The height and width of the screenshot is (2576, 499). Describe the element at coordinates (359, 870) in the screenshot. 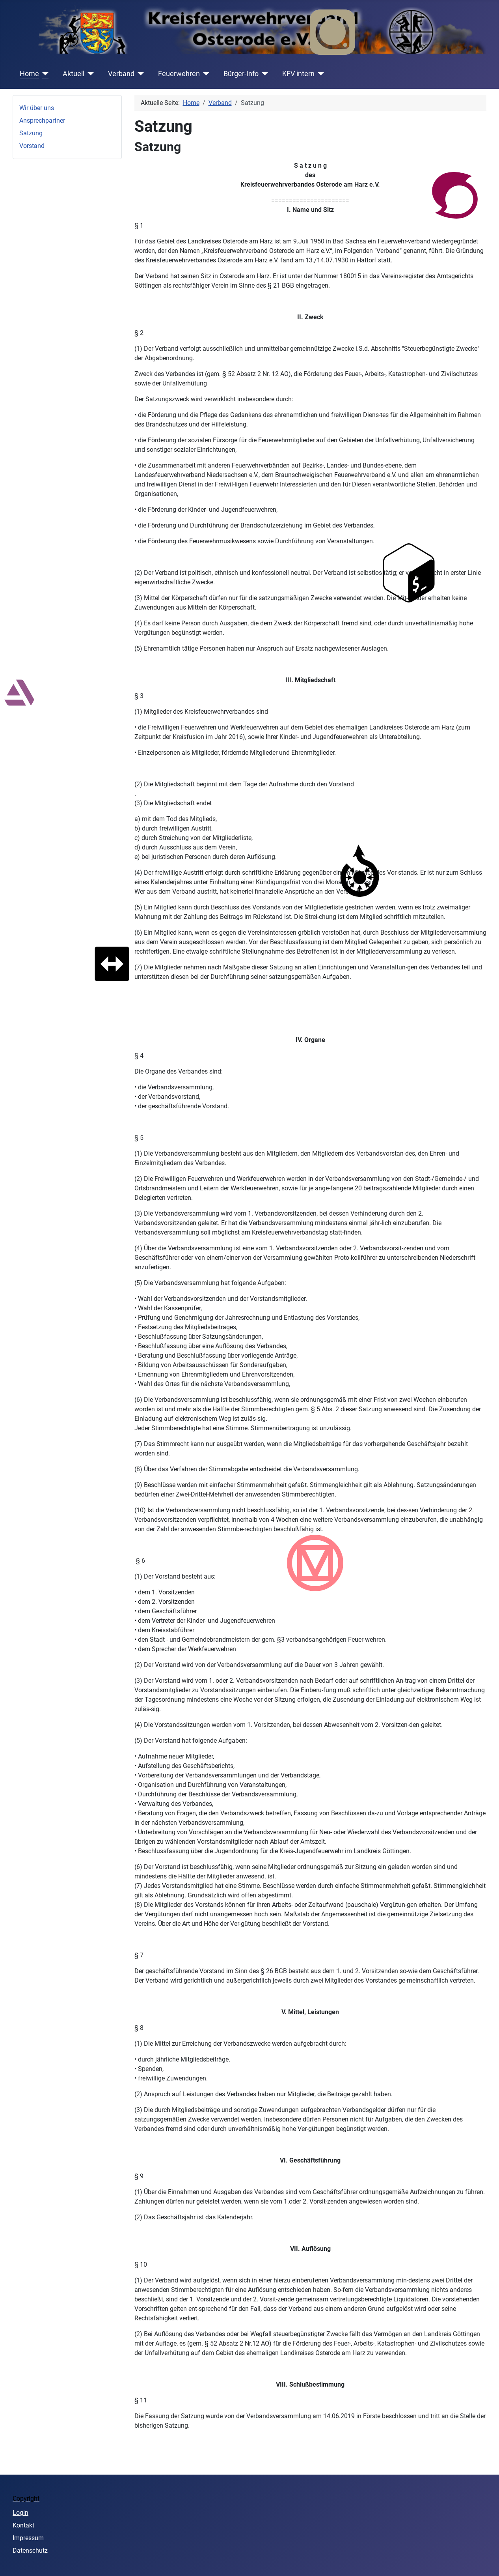

I see `visit wikimedia commons` at that location.